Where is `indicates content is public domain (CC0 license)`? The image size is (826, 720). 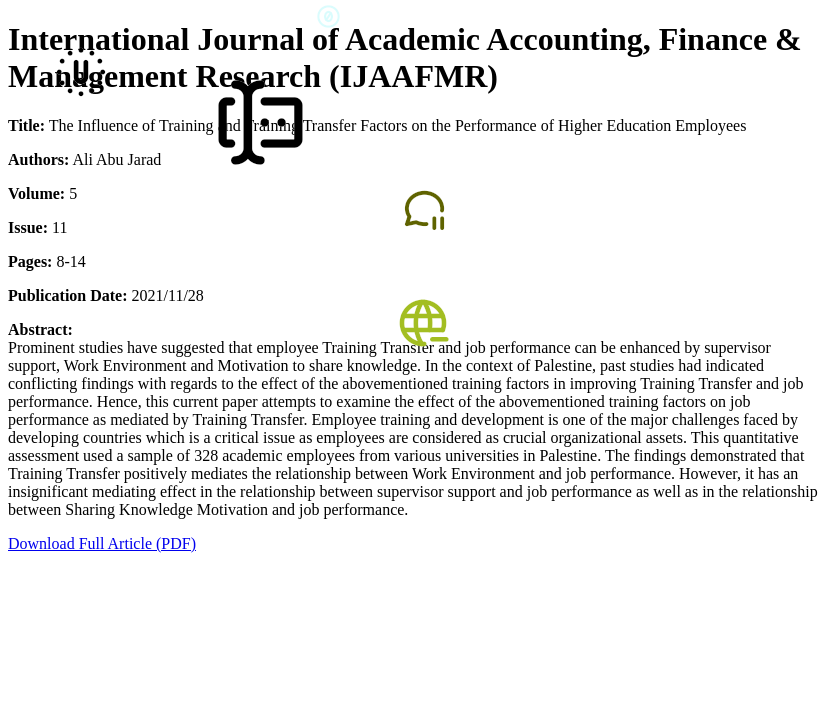
indicates content is public domain (CC0 license) is located at coordinates (328, 16).